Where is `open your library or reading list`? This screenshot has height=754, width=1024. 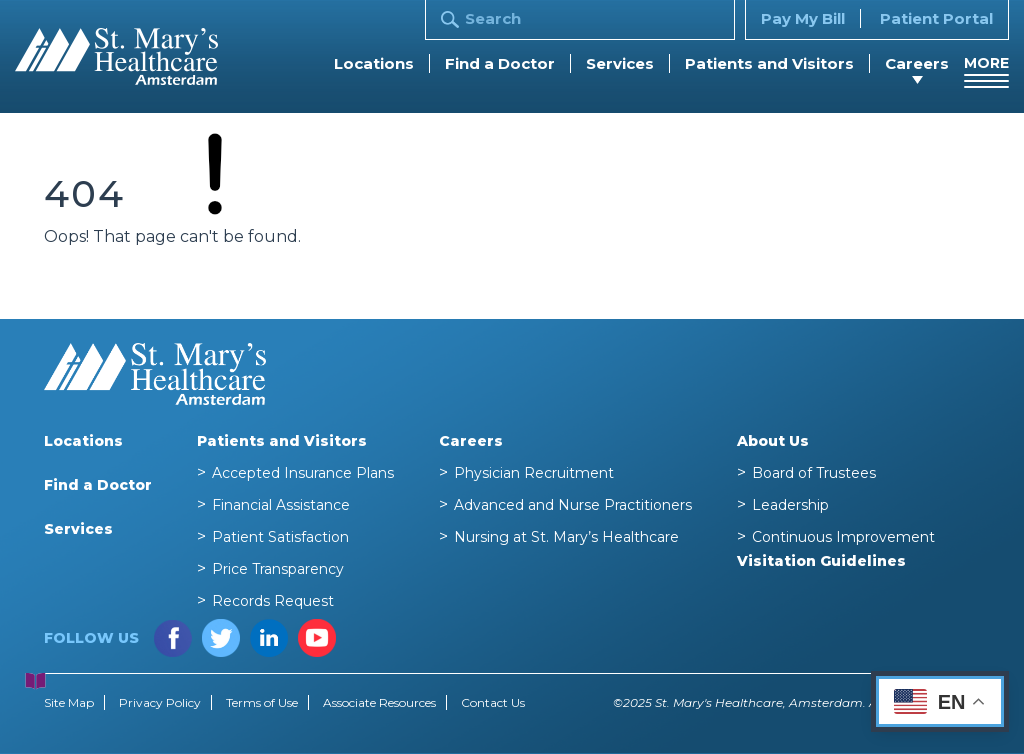
open your library or reading list is located at coordinates (35, 681).